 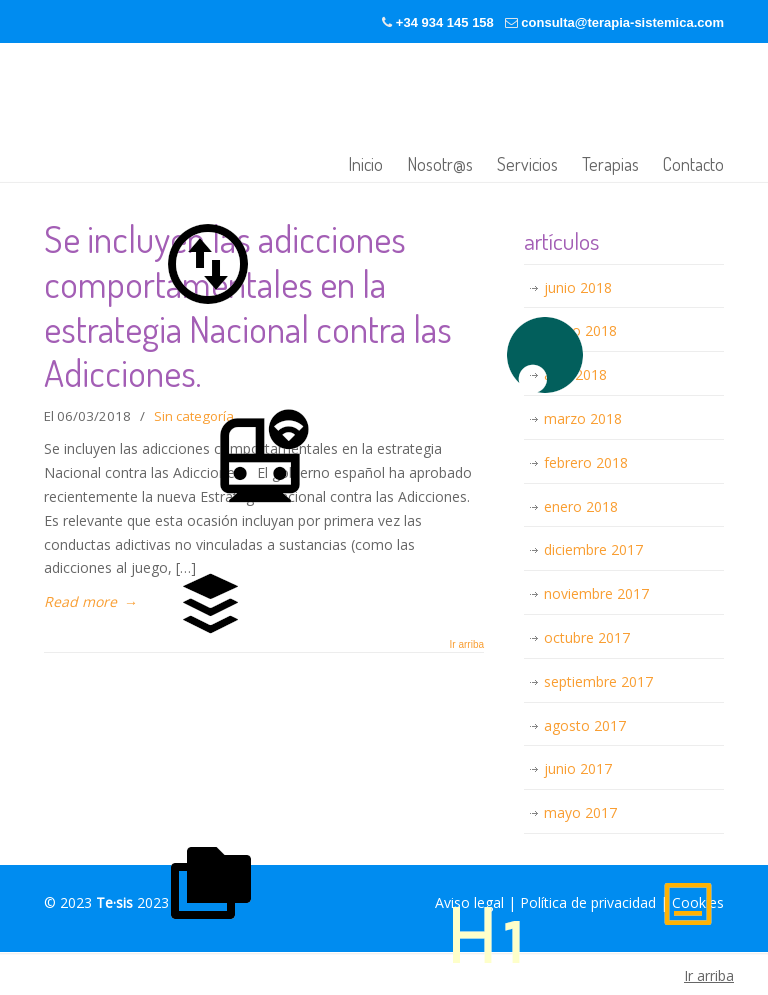 I want to click on buffer app logo, so click(x=210, y=603).